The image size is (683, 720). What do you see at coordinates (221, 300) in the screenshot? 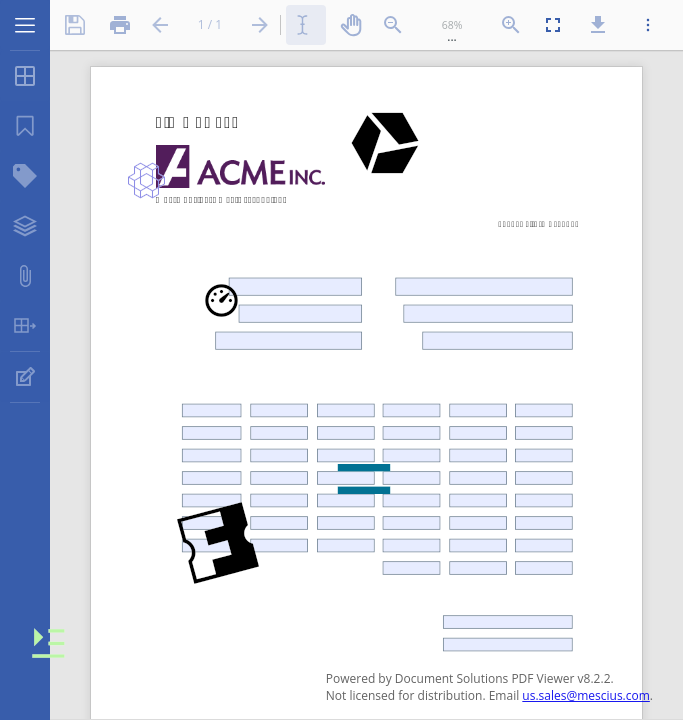
I see `access the dashboard` at bounding box center [221, 300].